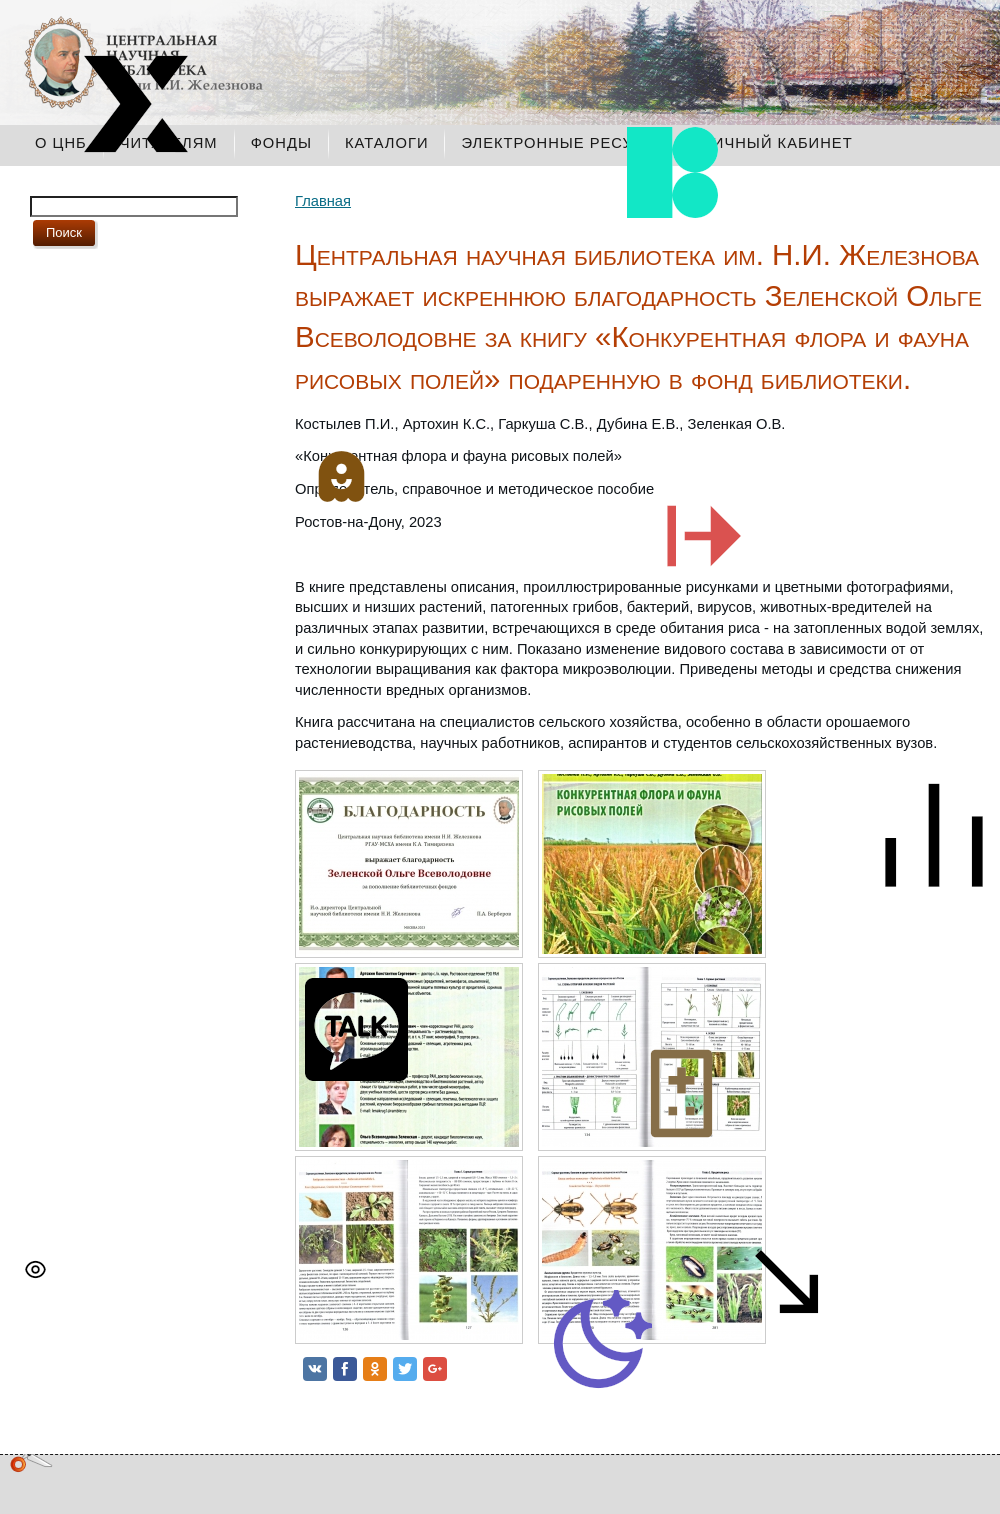 This screenshot has height=1514, width=1000. What do you see at coordinates (35, 1269) in the screenshot?
I see `view or preview content` at bounding box center [35, 1269].